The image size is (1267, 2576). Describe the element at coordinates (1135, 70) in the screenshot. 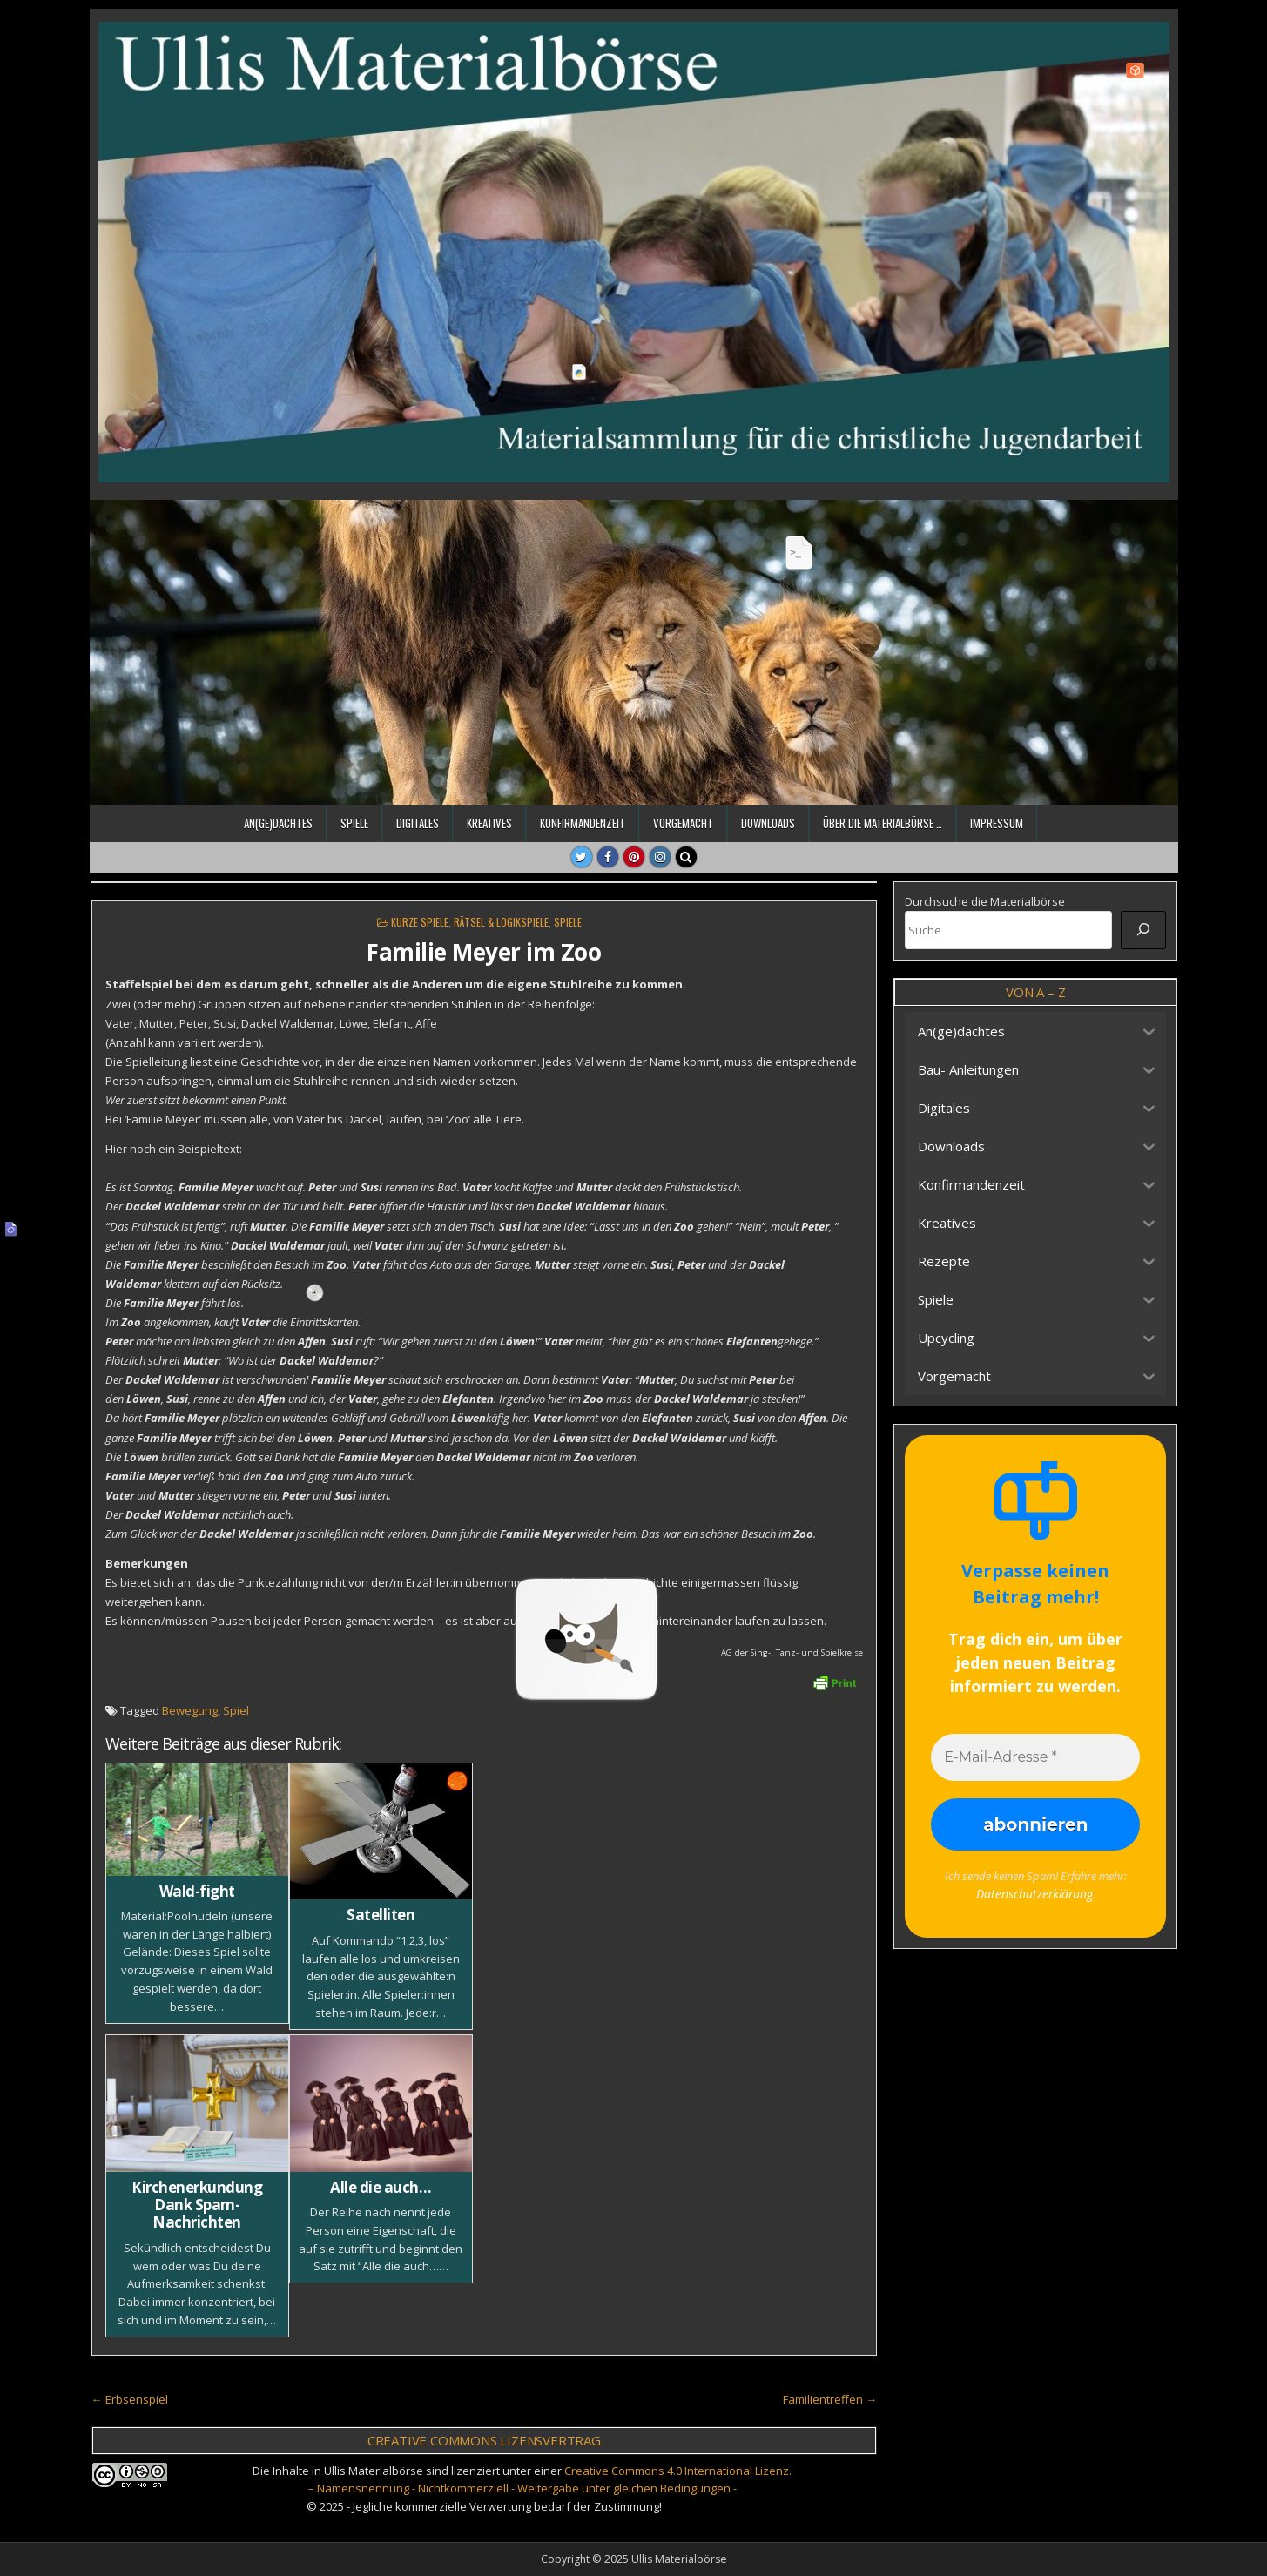

I see `open a 3D model file` at that location.